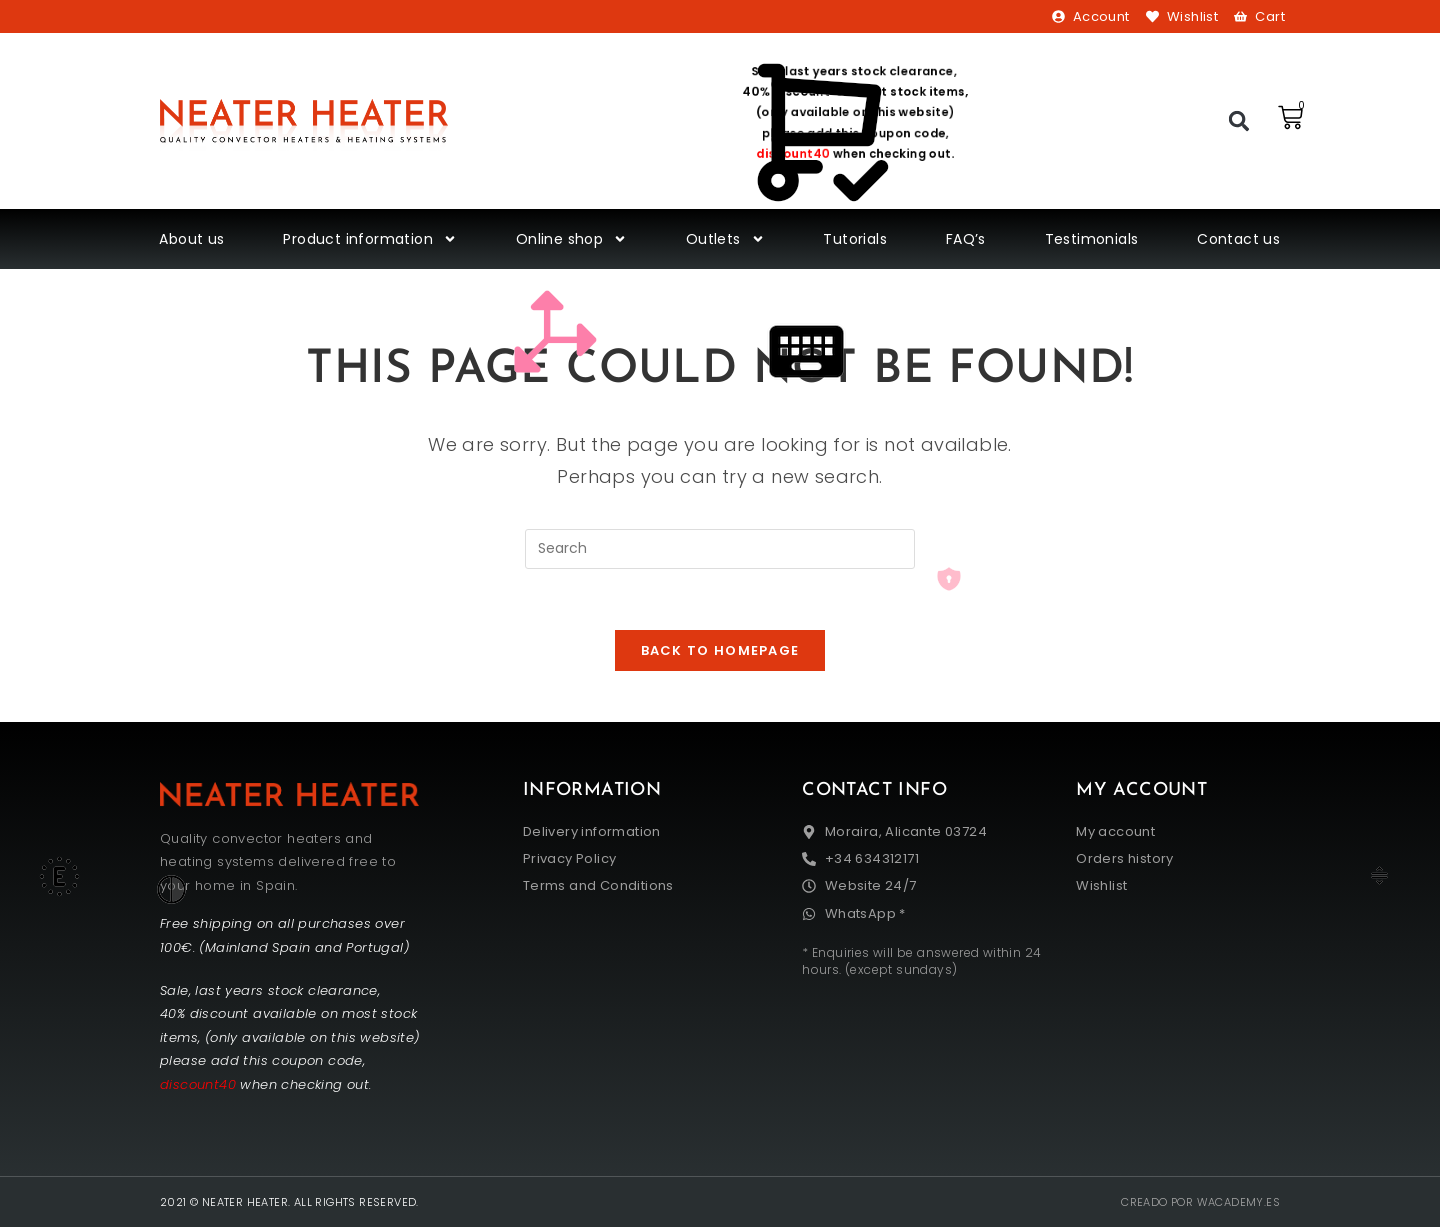 This screenshot has width=1440, height=1227. What do you see at coordinates (1379, 875) in the screenshot?
I see `reorder menu items or list elements` at bounding box center [1379, 875].